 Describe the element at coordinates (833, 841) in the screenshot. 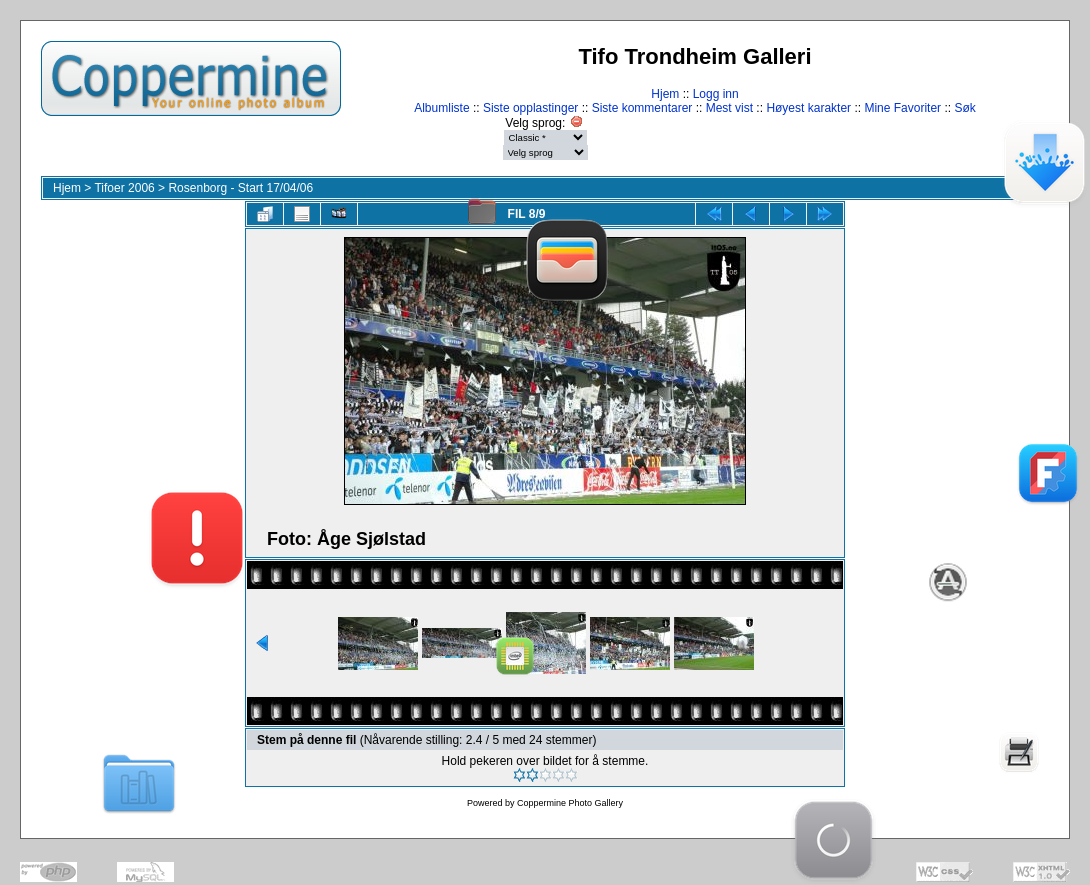

I see `access startup screen or boot settings` at that location.